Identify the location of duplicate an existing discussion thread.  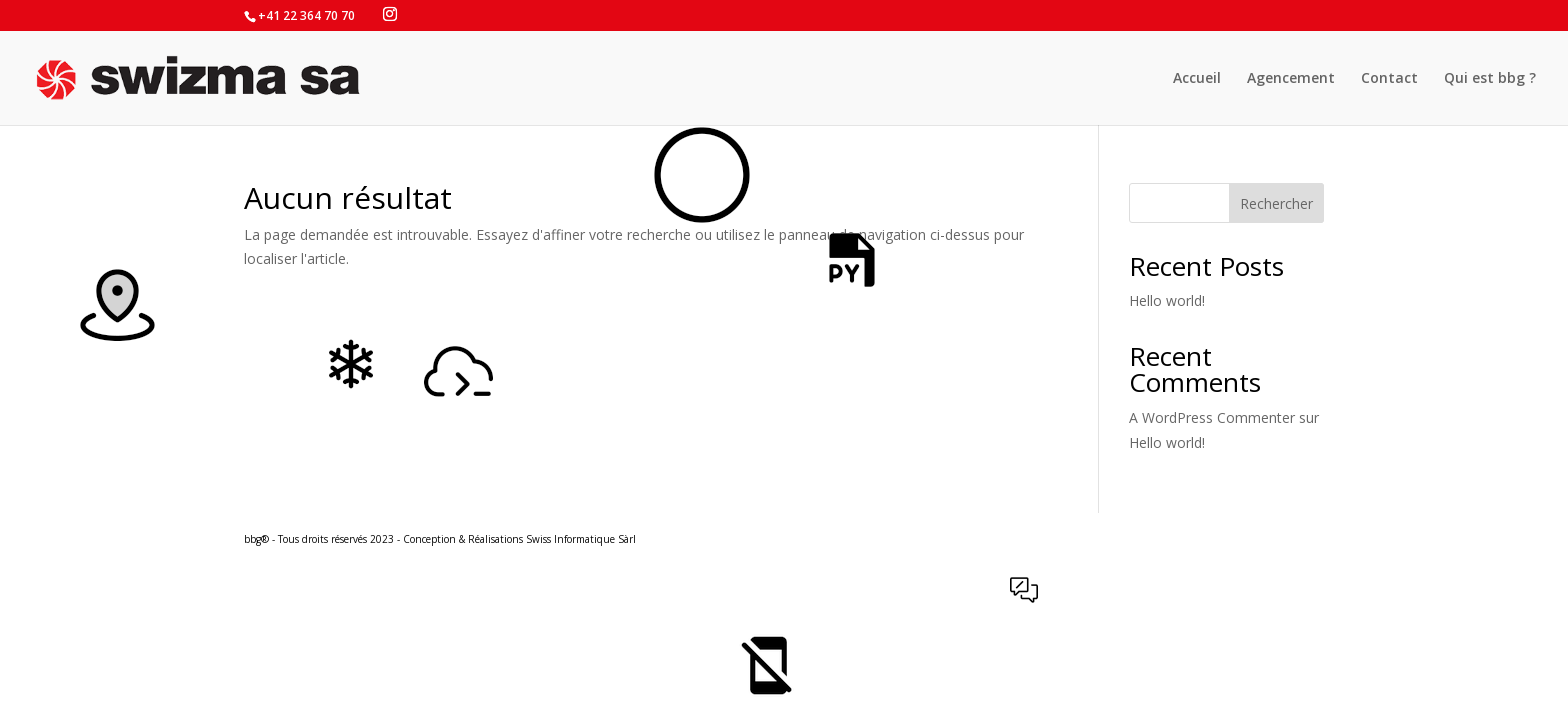
(1024, 590).